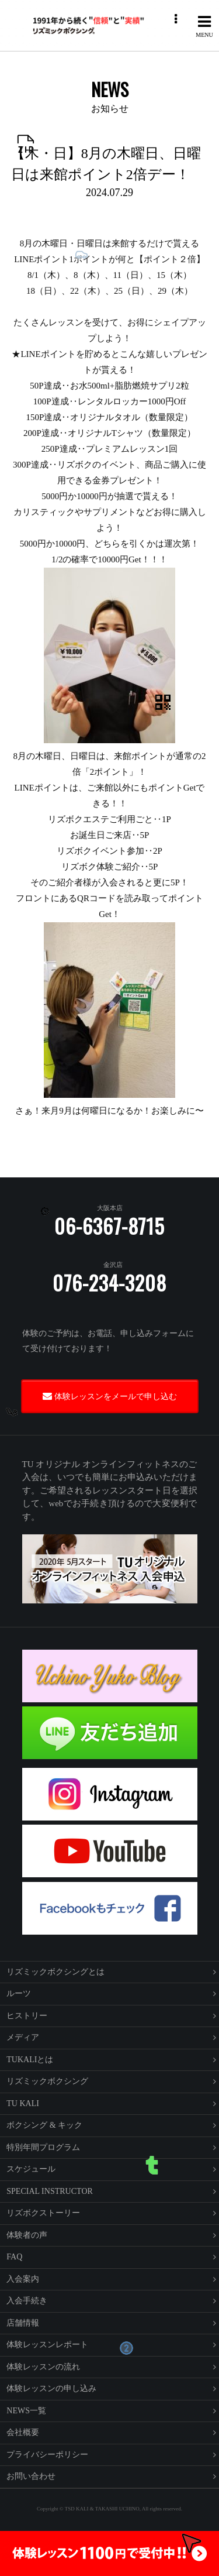 This screenshot has width=219, height=2576. What do you see at coordinates (126, 2348) in the screenshot?
I see `indicates step two in a multi-step process` at bounding box center [126, 2348].